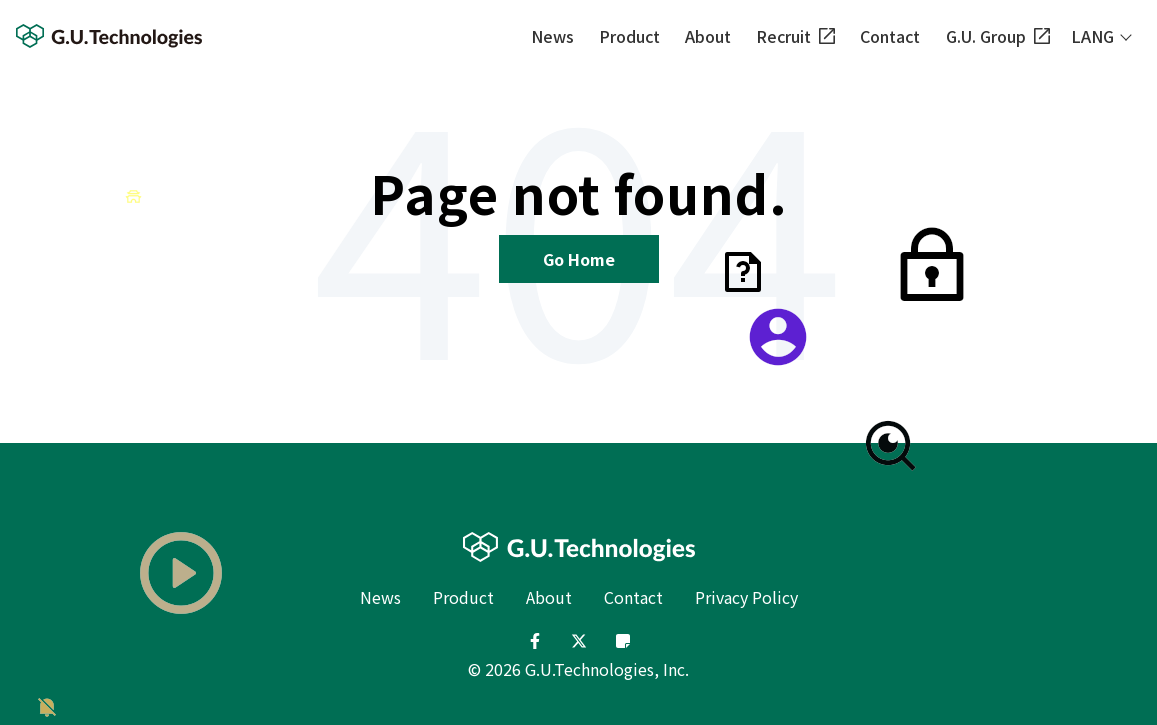  Describe the element at coordinates (743, 272) in the screenshot. I see `unknown or unrecognized file type` at that location.